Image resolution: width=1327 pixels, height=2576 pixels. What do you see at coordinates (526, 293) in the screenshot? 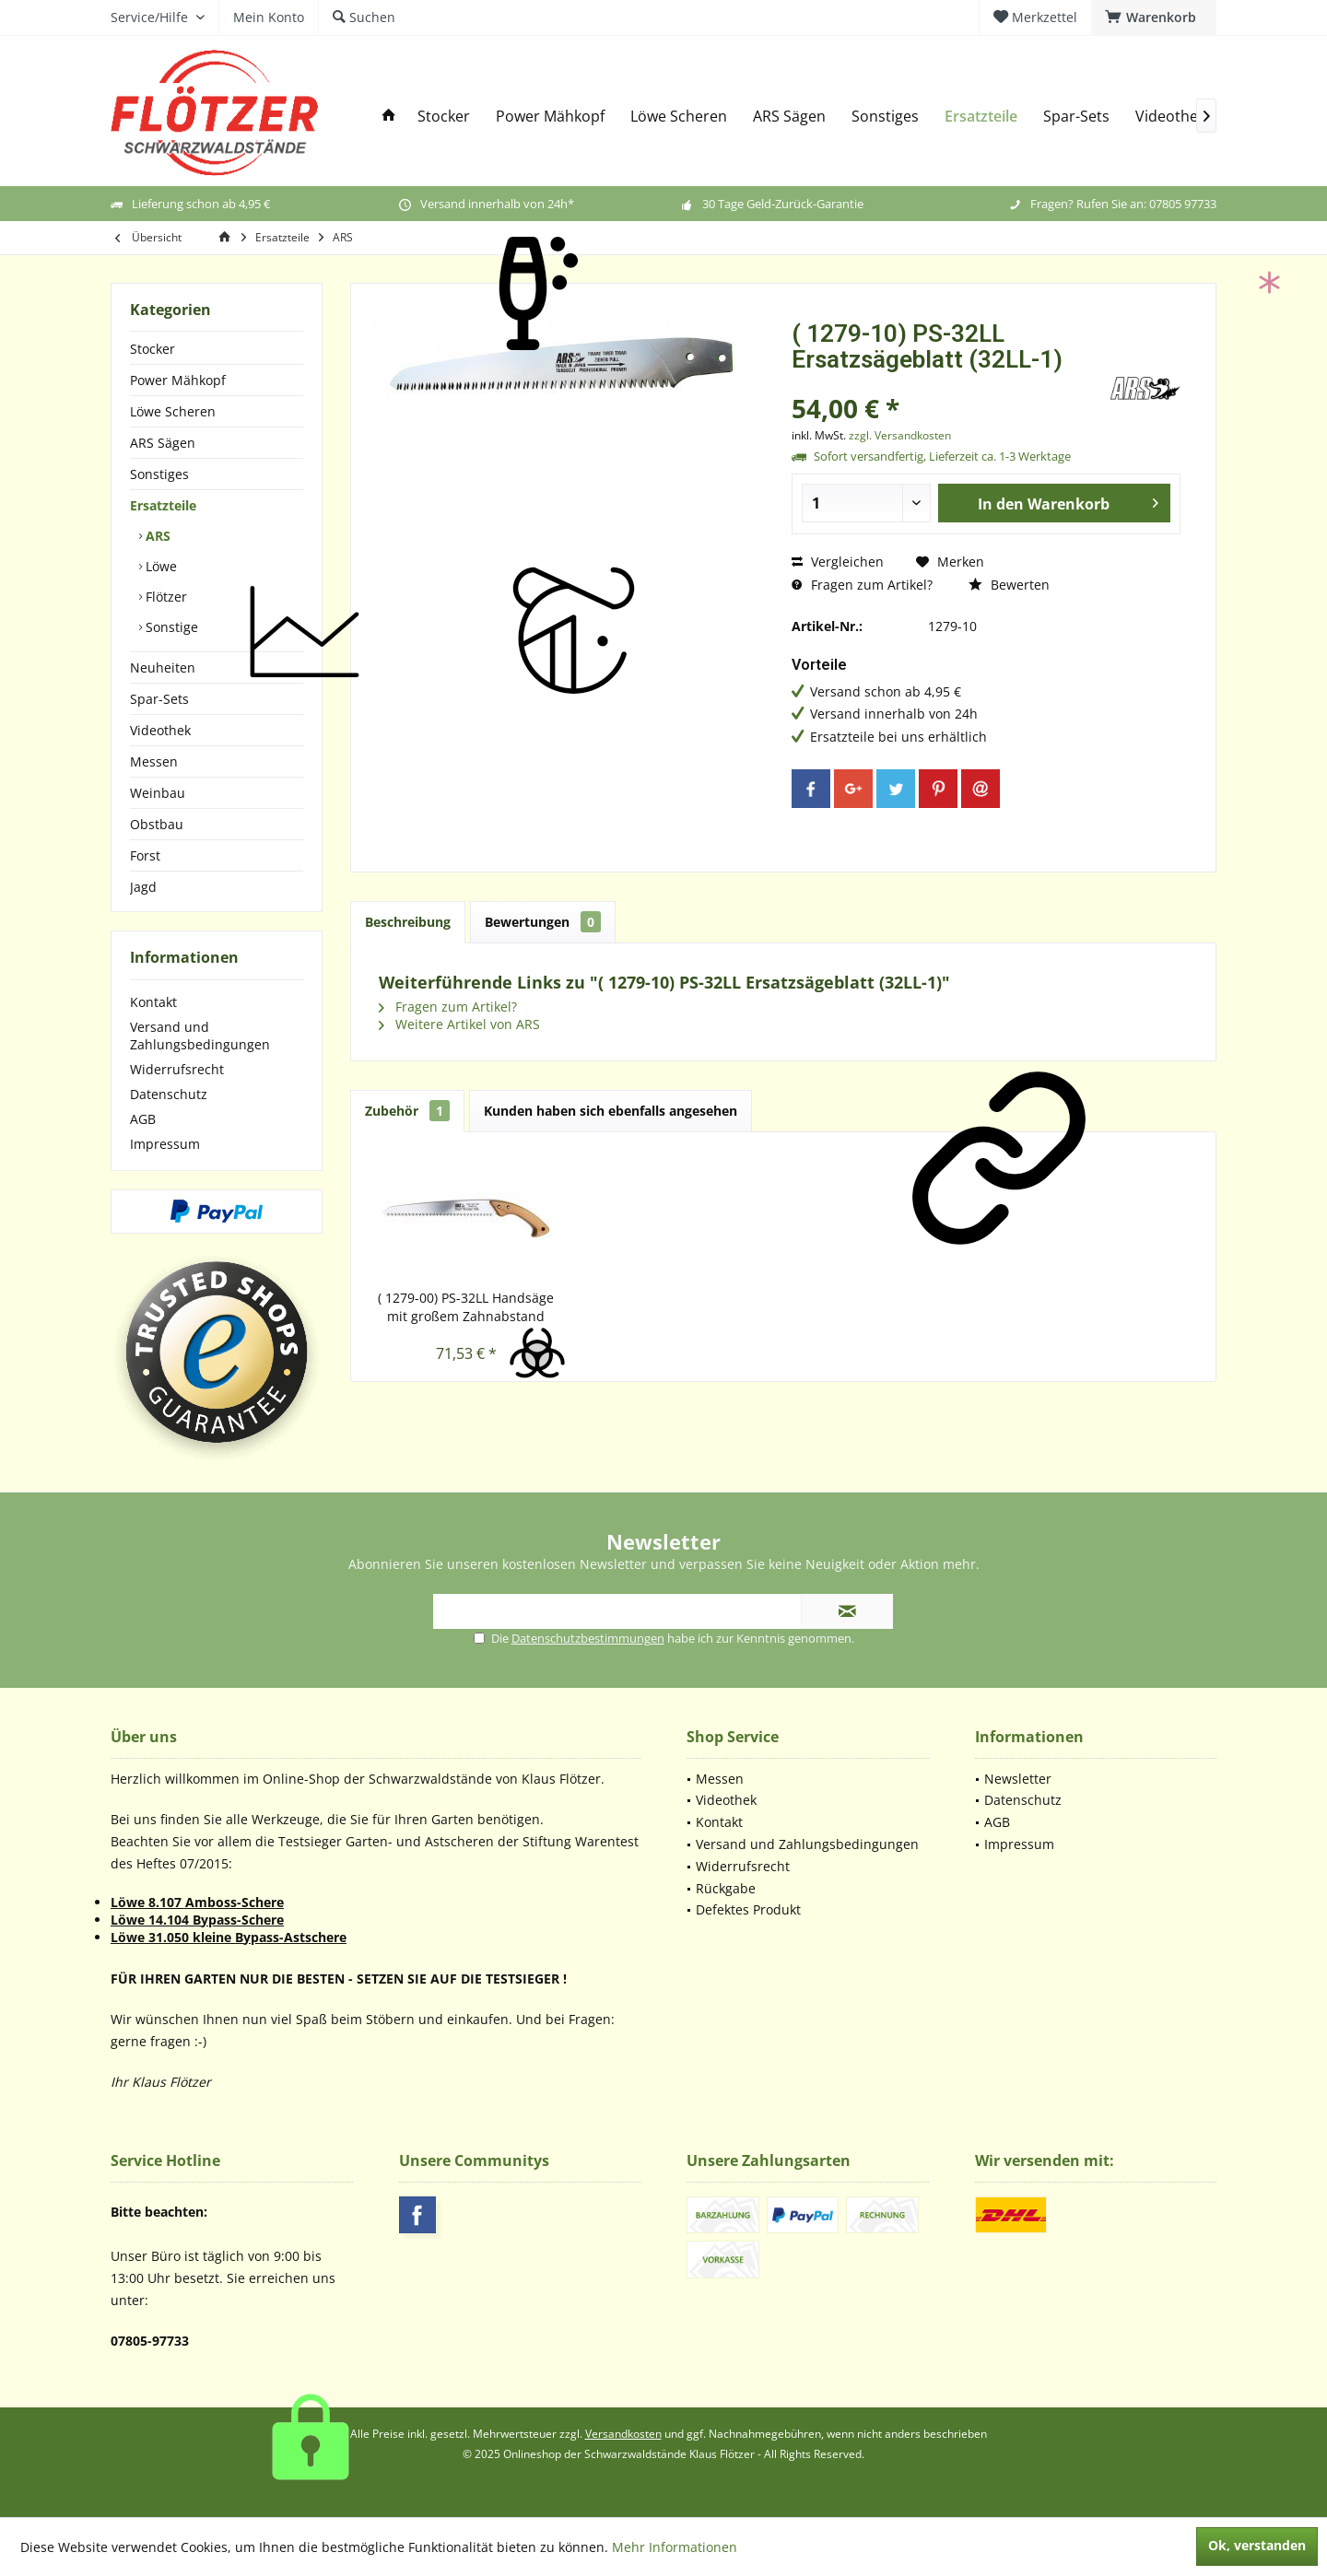
I see `celebrate an achievement or milestone` at bounding box center [526, 293].